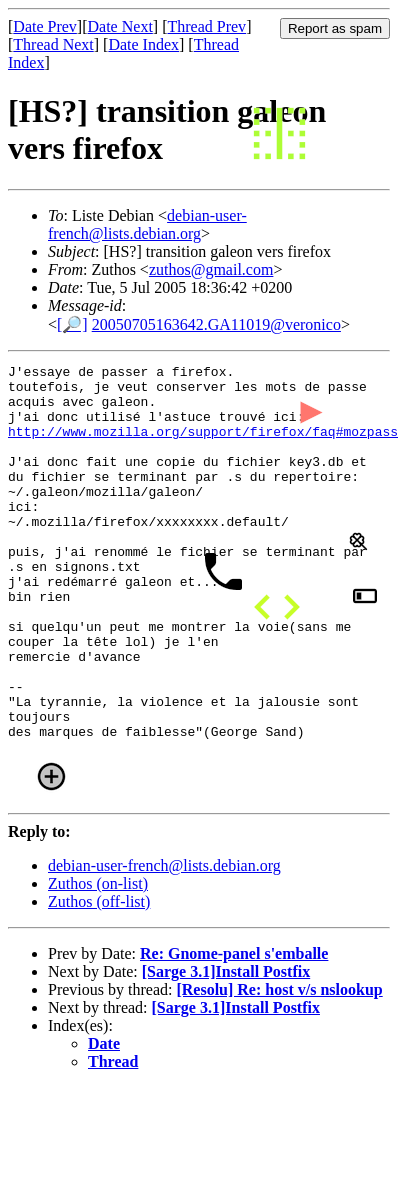 This screenshot has width=398, height=1192. What do you see at coordinates (358, 541) in the screenshot?
I see `indicates luck or bonus feature` at bounding box center [358, 541].